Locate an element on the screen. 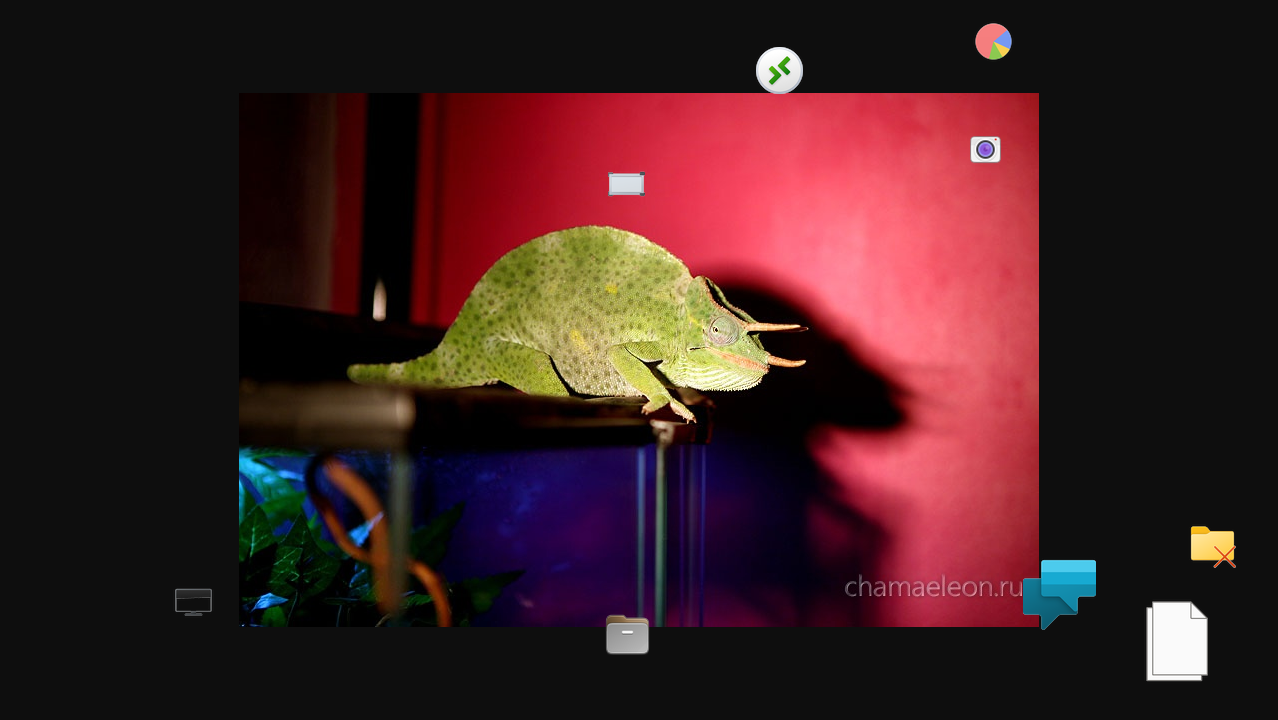 This screenshot has width=1278, height=720. copy file to clipboard is located at coordinates (1177, 641).